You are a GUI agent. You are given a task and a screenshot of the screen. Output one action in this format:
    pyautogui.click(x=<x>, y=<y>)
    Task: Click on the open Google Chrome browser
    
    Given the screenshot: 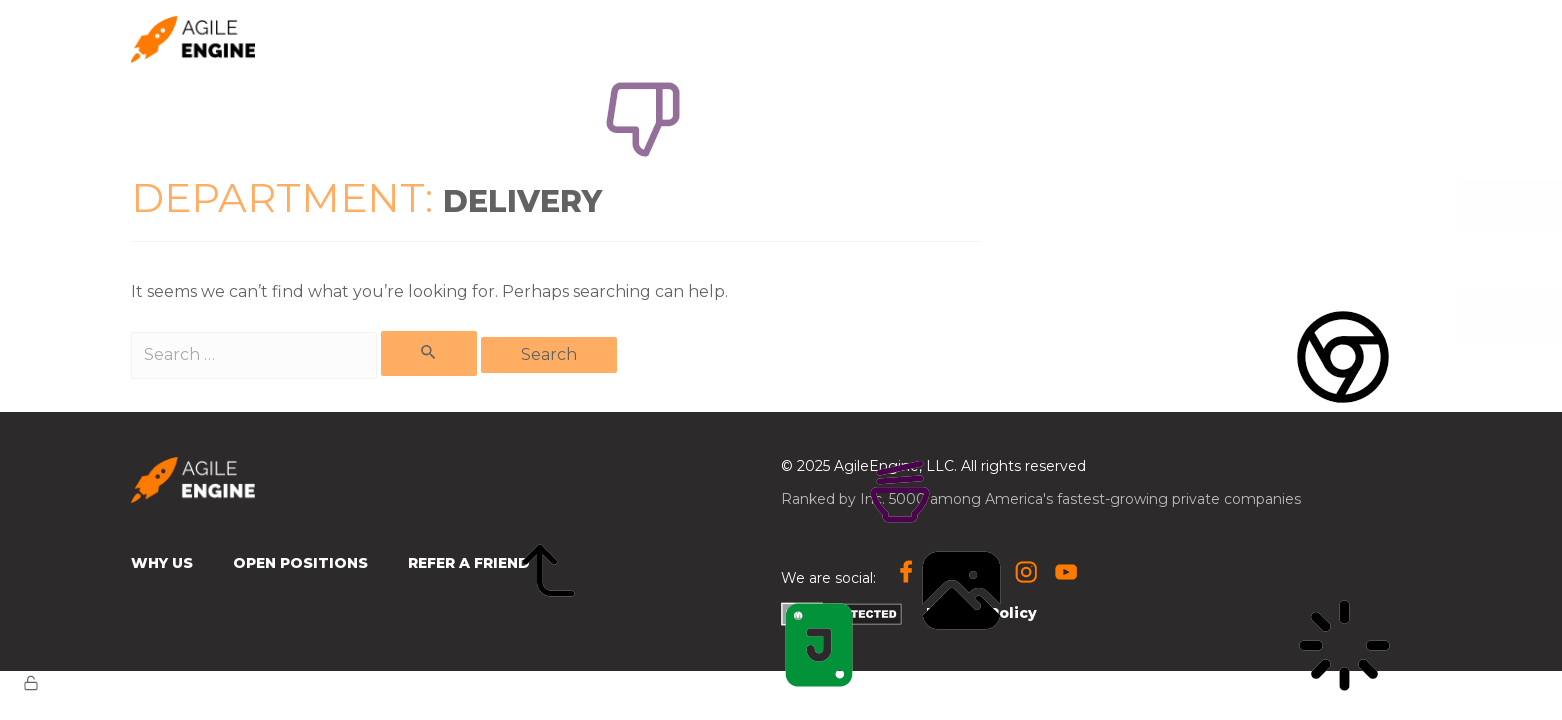 What is the action you would take?
    pyautogui.click(x=1343, y=357)
    